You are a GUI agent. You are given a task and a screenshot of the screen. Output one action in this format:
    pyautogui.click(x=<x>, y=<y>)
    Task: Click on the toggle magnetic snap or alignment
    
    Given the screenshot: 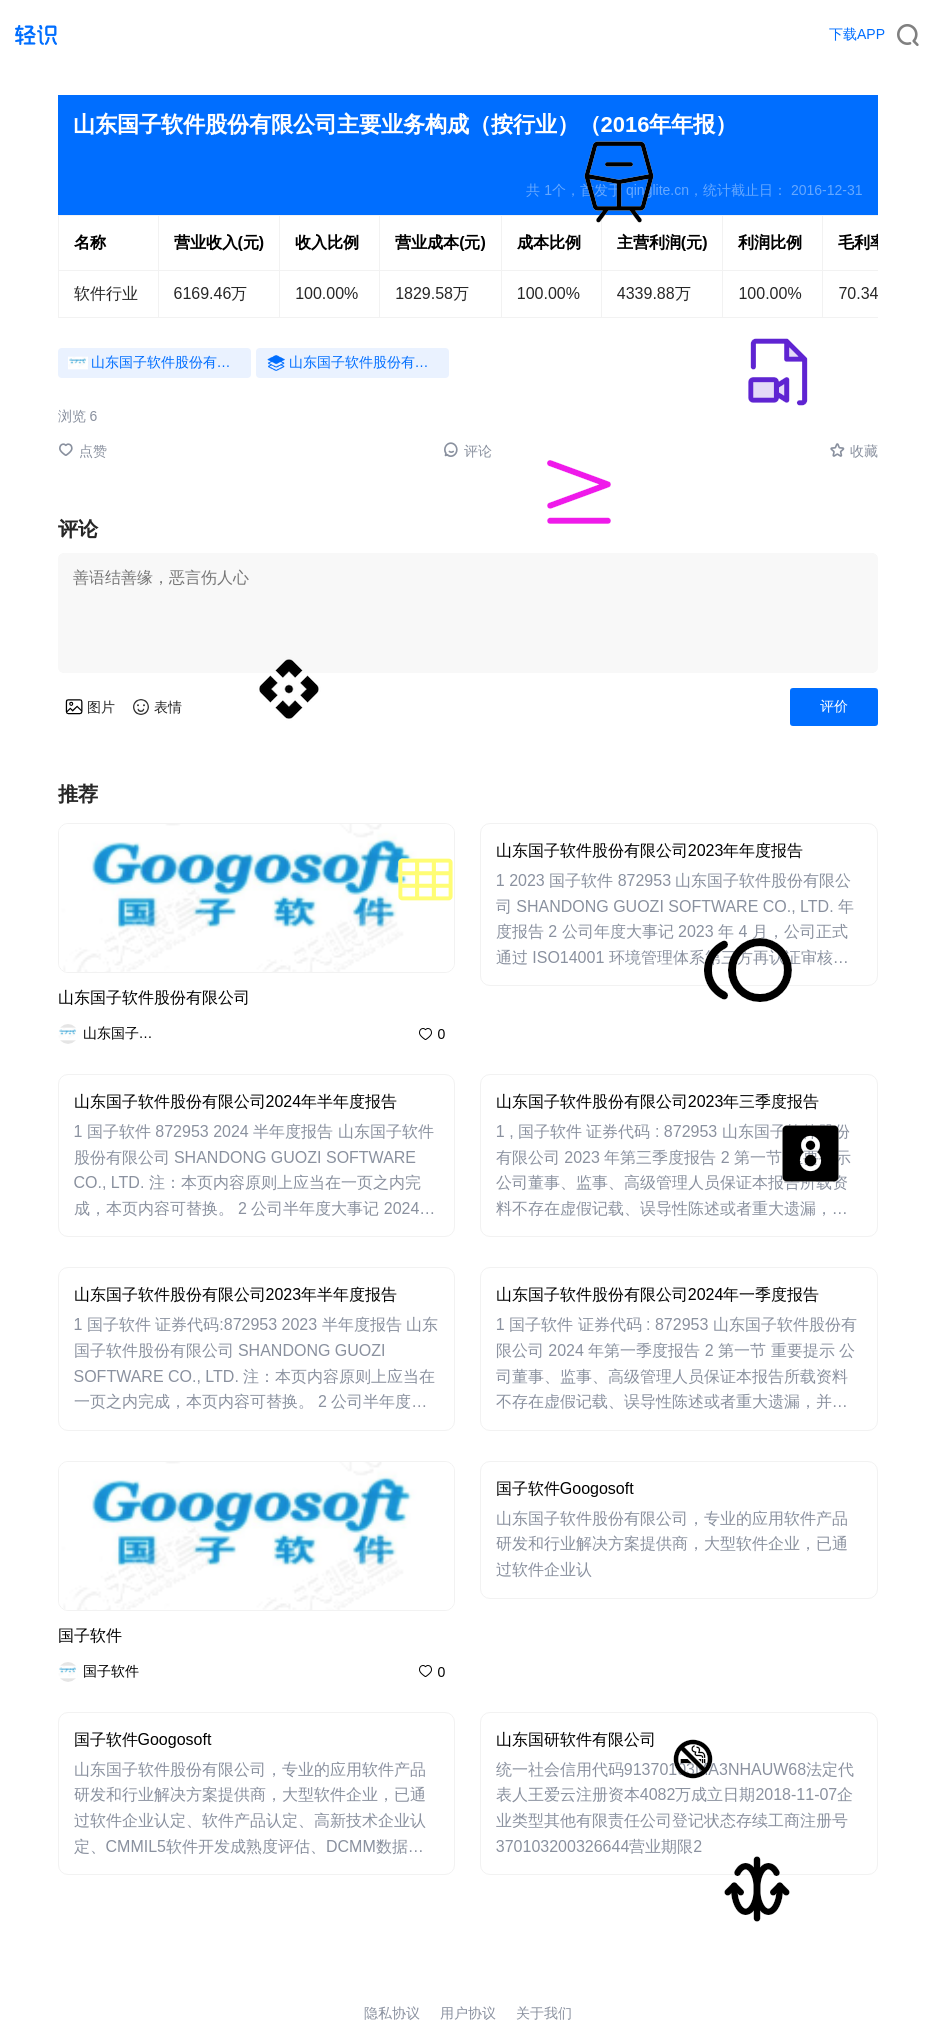 What is the action you would take?
    pyautogui.click(x=757, y=1889)
    